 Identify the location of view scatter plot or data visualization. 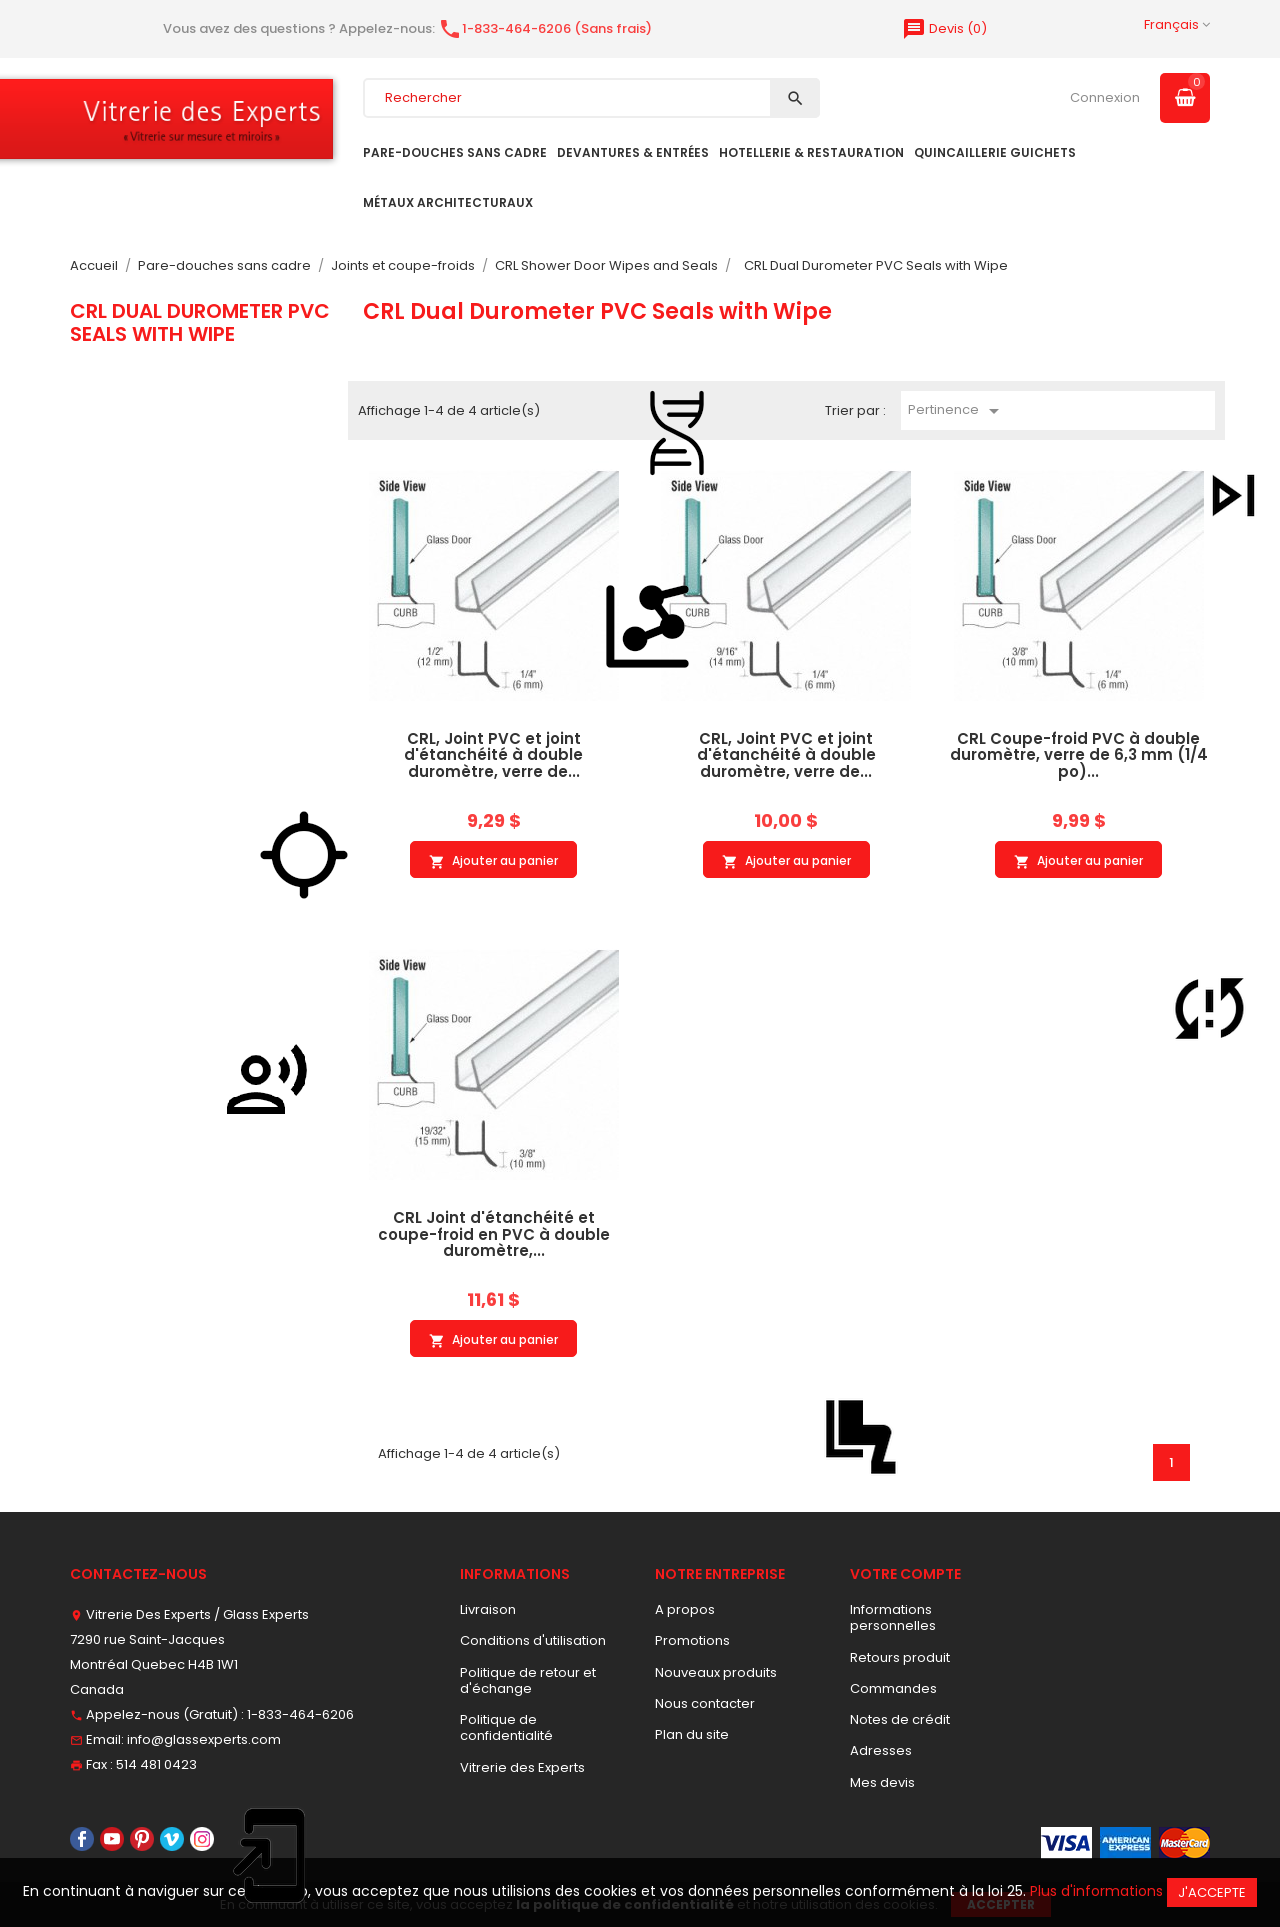
(647, 626).